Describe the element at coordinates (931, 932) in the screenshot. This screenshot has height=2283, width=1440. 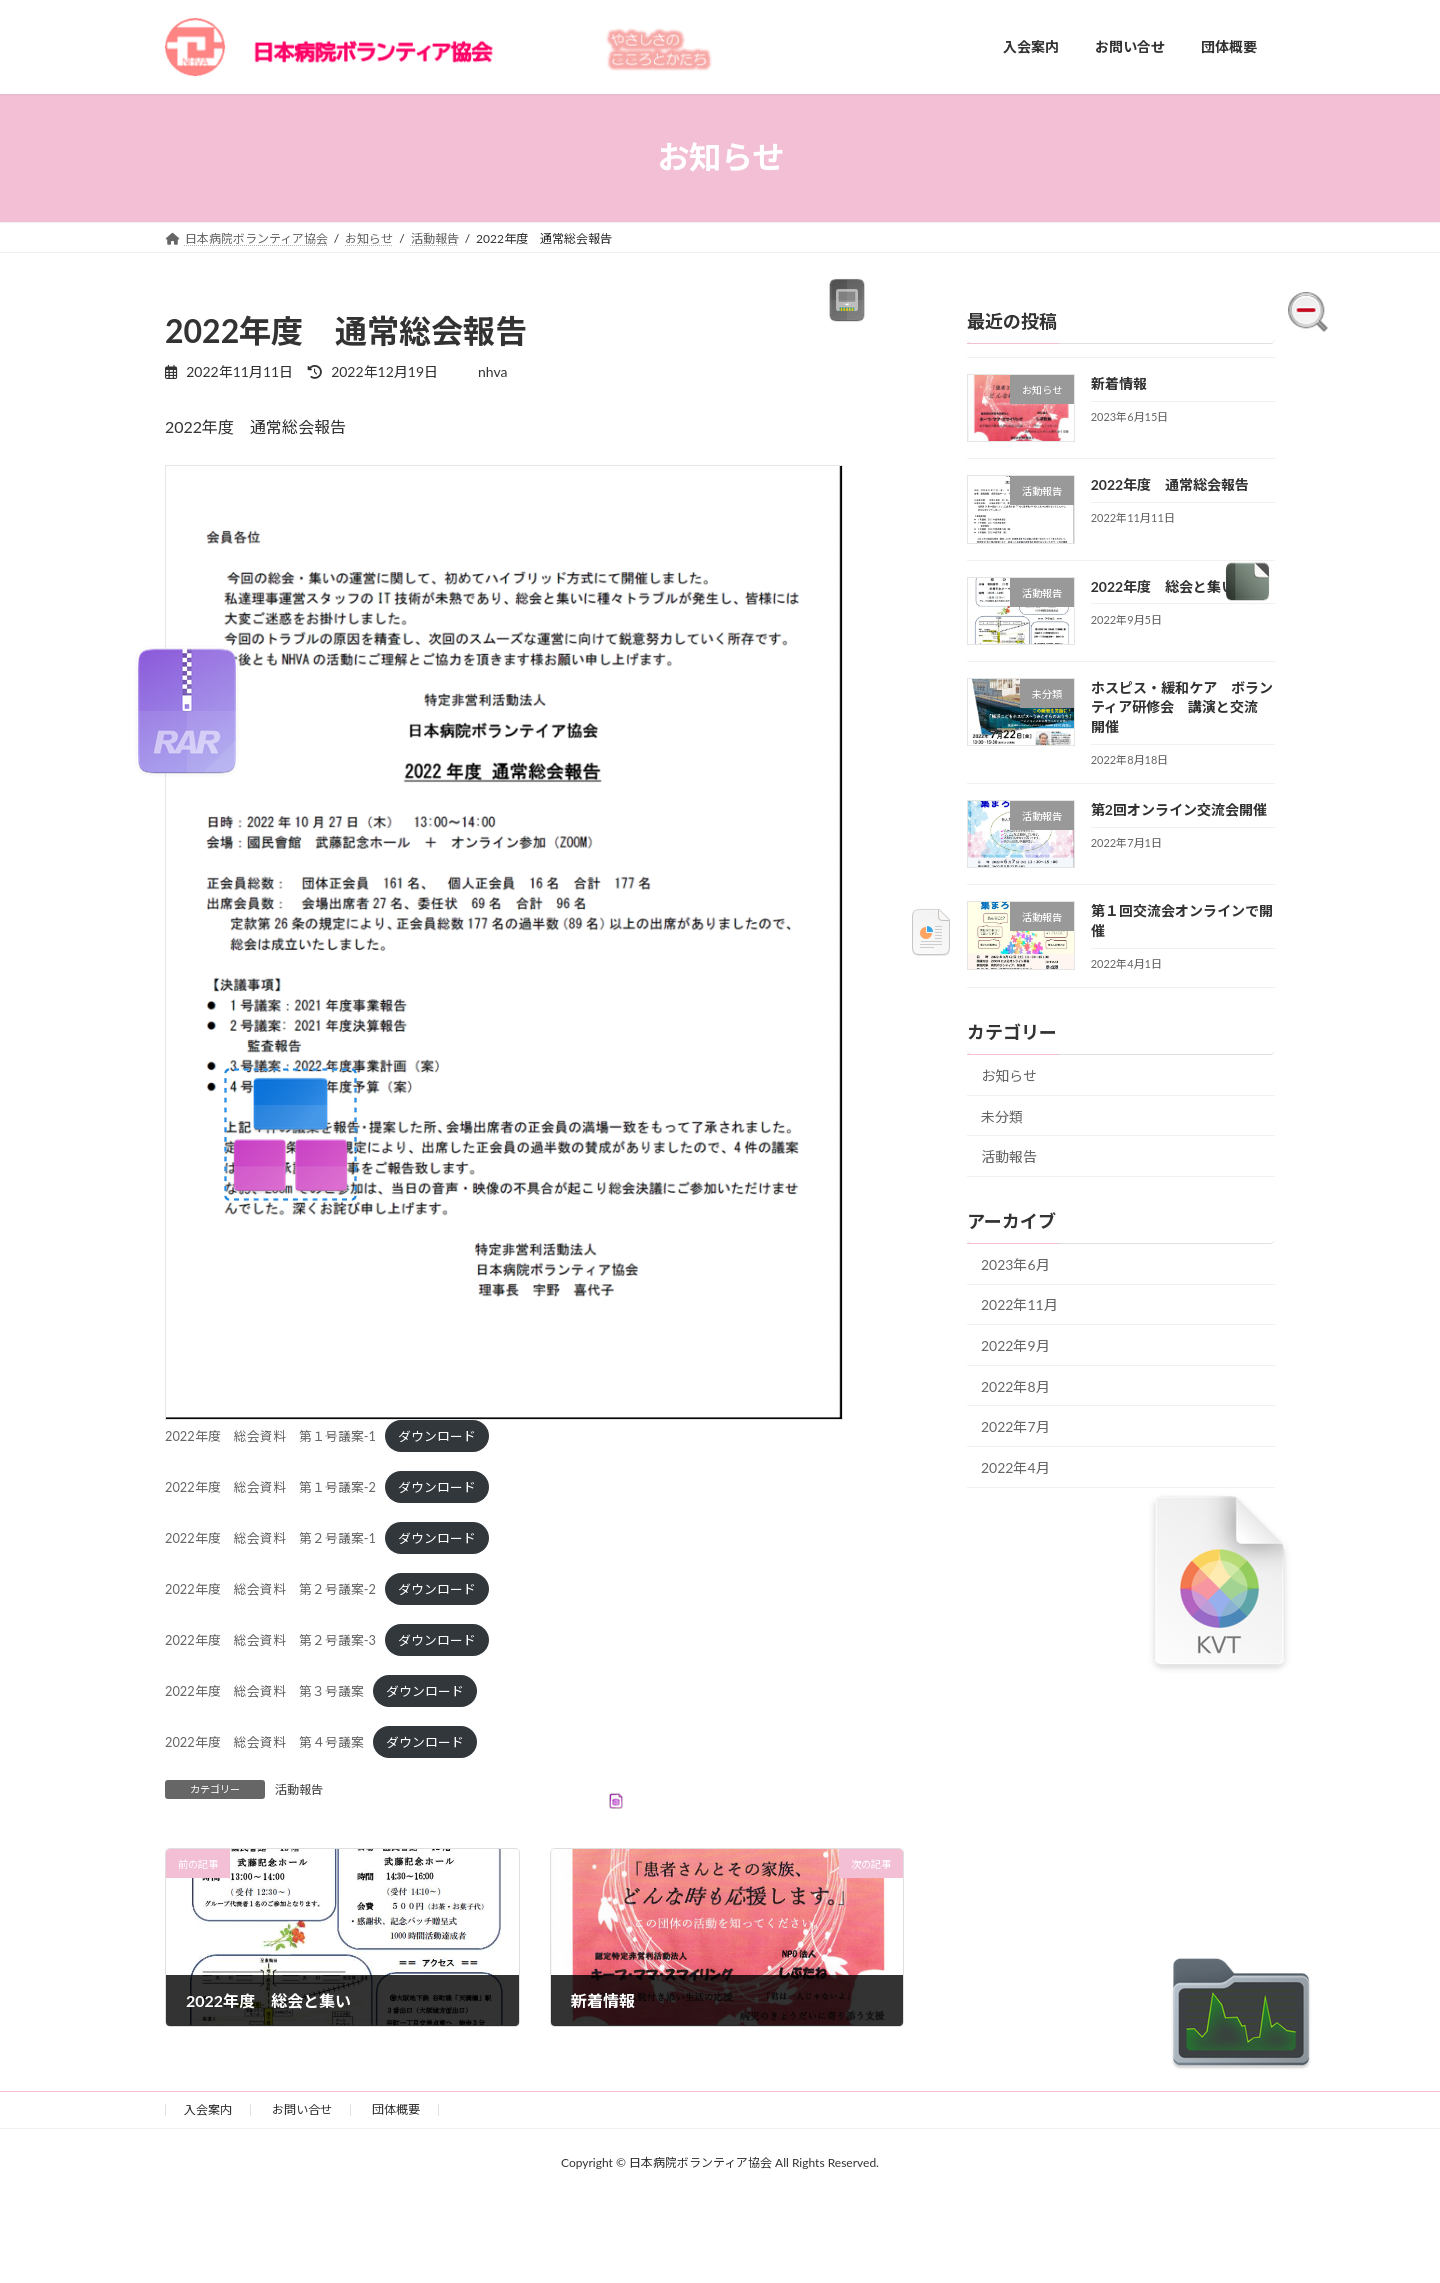
I see `open a presentation file` at that location.